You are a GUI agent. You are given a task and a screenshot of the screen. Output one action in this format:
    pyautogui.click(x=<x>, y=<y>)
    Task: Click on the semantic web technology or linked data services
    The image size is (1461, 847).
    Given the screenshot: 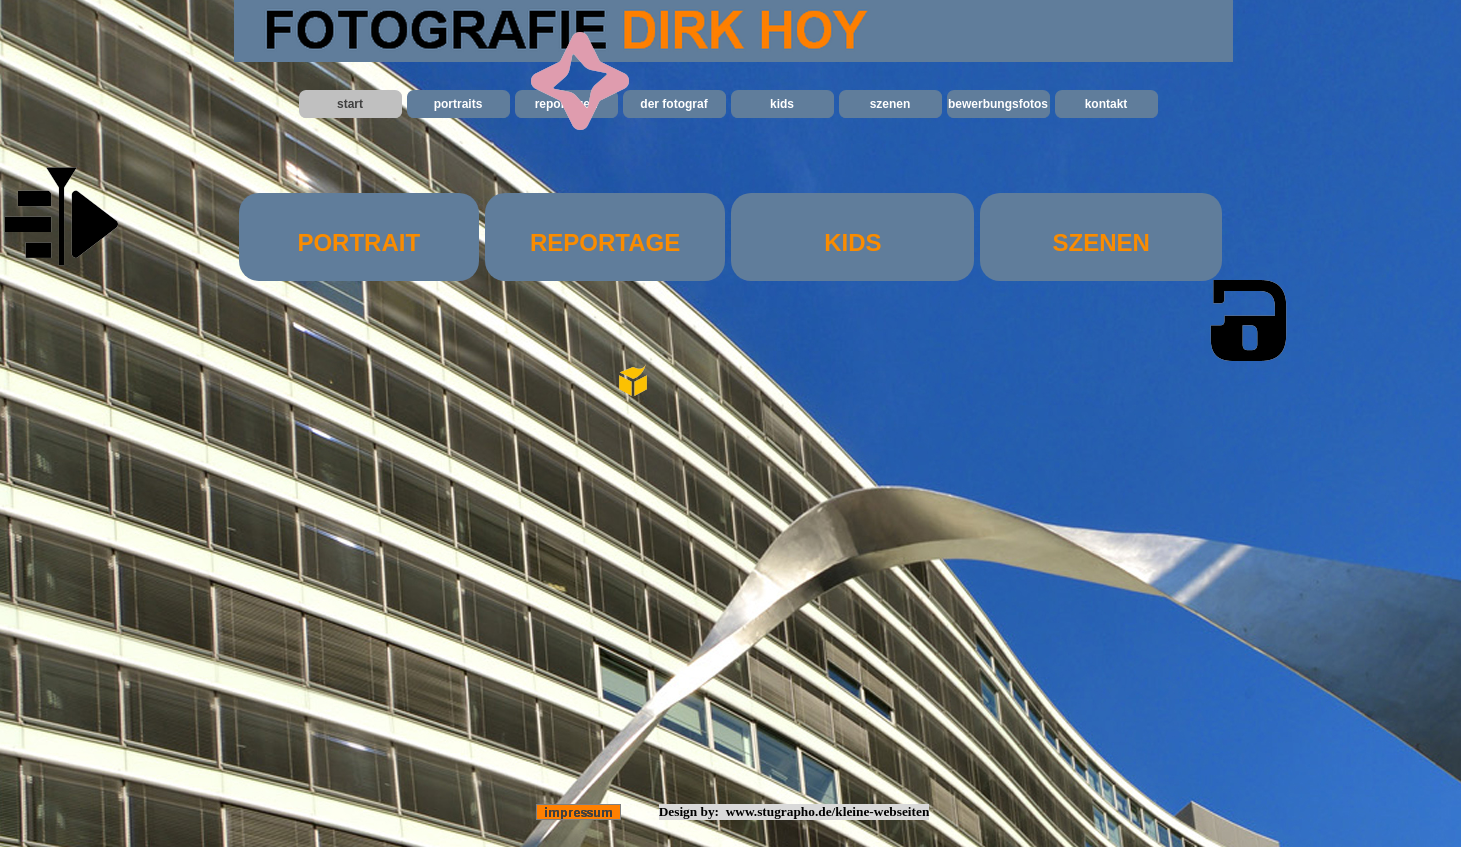 What is the action you would take?
    pyautogui.click(x=633, y=380)
    